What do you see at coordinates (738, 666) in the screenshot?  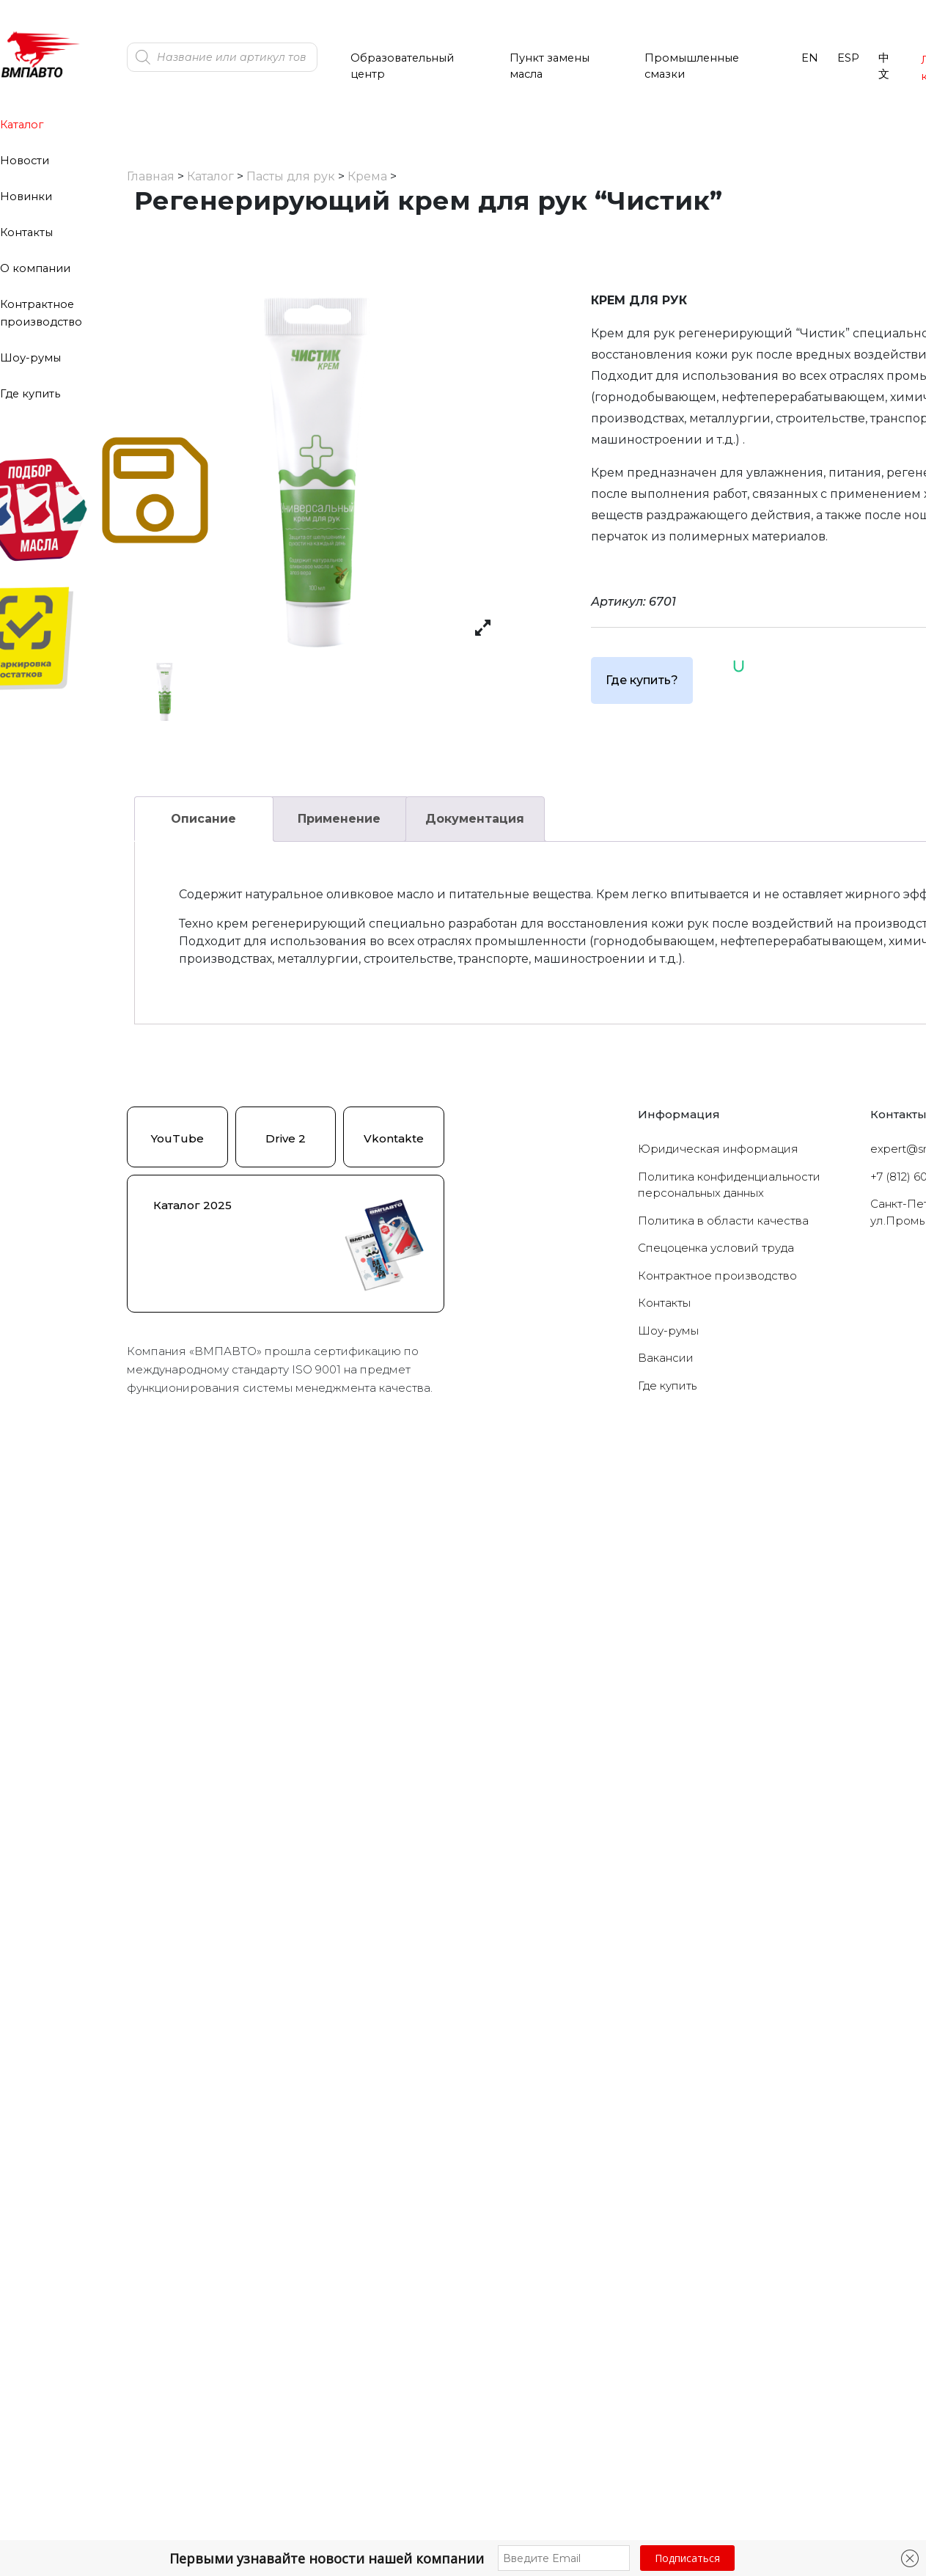 I see `the letter U character or text element` at bounding box center [738, 666].